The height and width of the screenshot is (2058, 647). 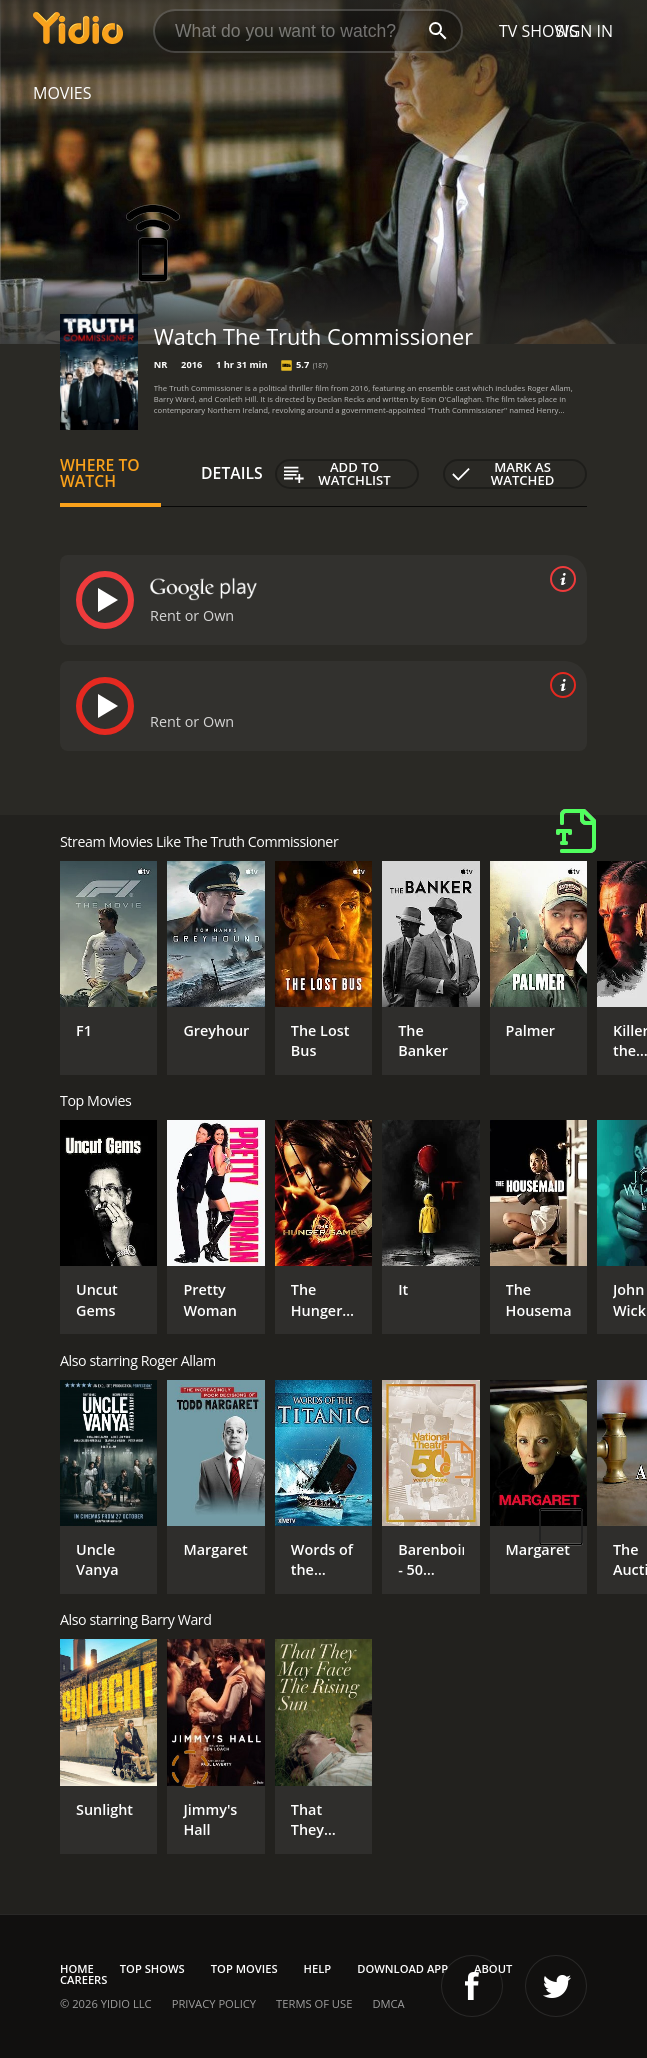 What do you see at coordinates (153, 245) in the screenshot?
I see `enable speakerphone during a call` at bounding box center [153, 245].